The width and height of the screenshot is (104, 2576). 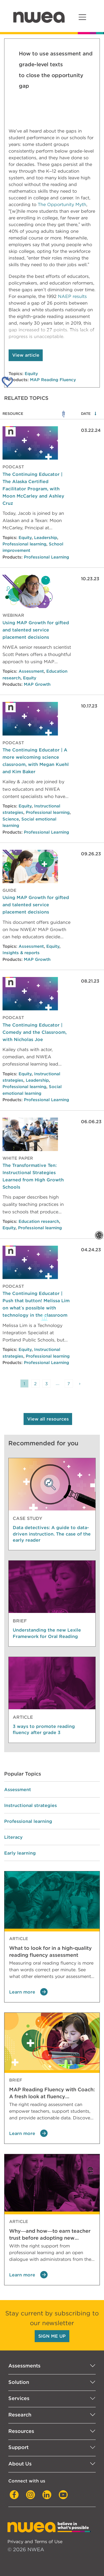 What do you see at coordinates (99, 1235) in the screenshot?
I see `access hobbit hole or fantasy dwelling location` at bounding box center [99, 1235].